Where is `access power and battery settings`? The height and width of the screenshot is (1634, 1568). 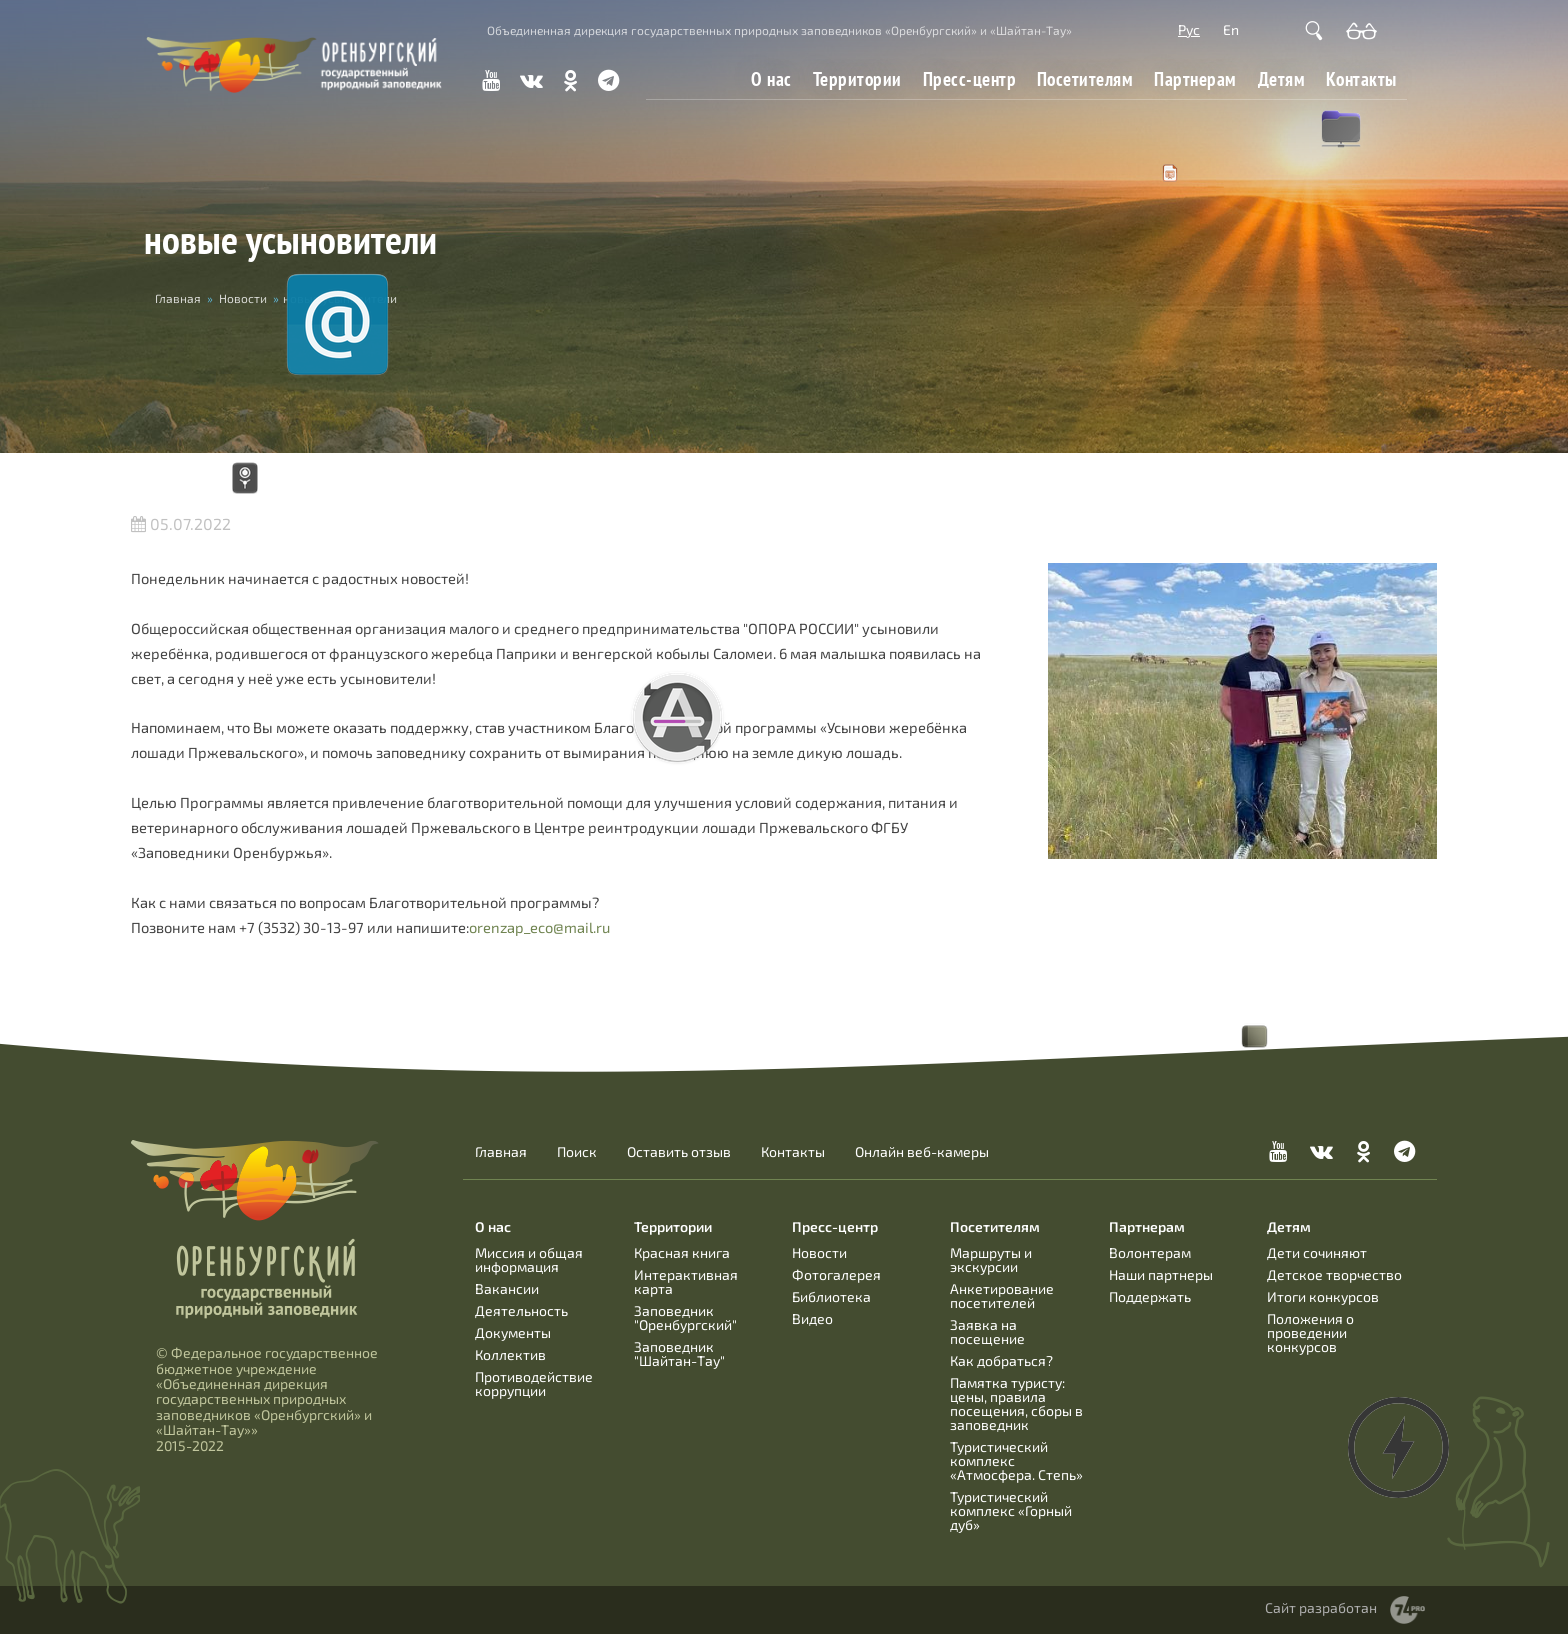 access power and battery settings is located at coordinates (1398, 1447).